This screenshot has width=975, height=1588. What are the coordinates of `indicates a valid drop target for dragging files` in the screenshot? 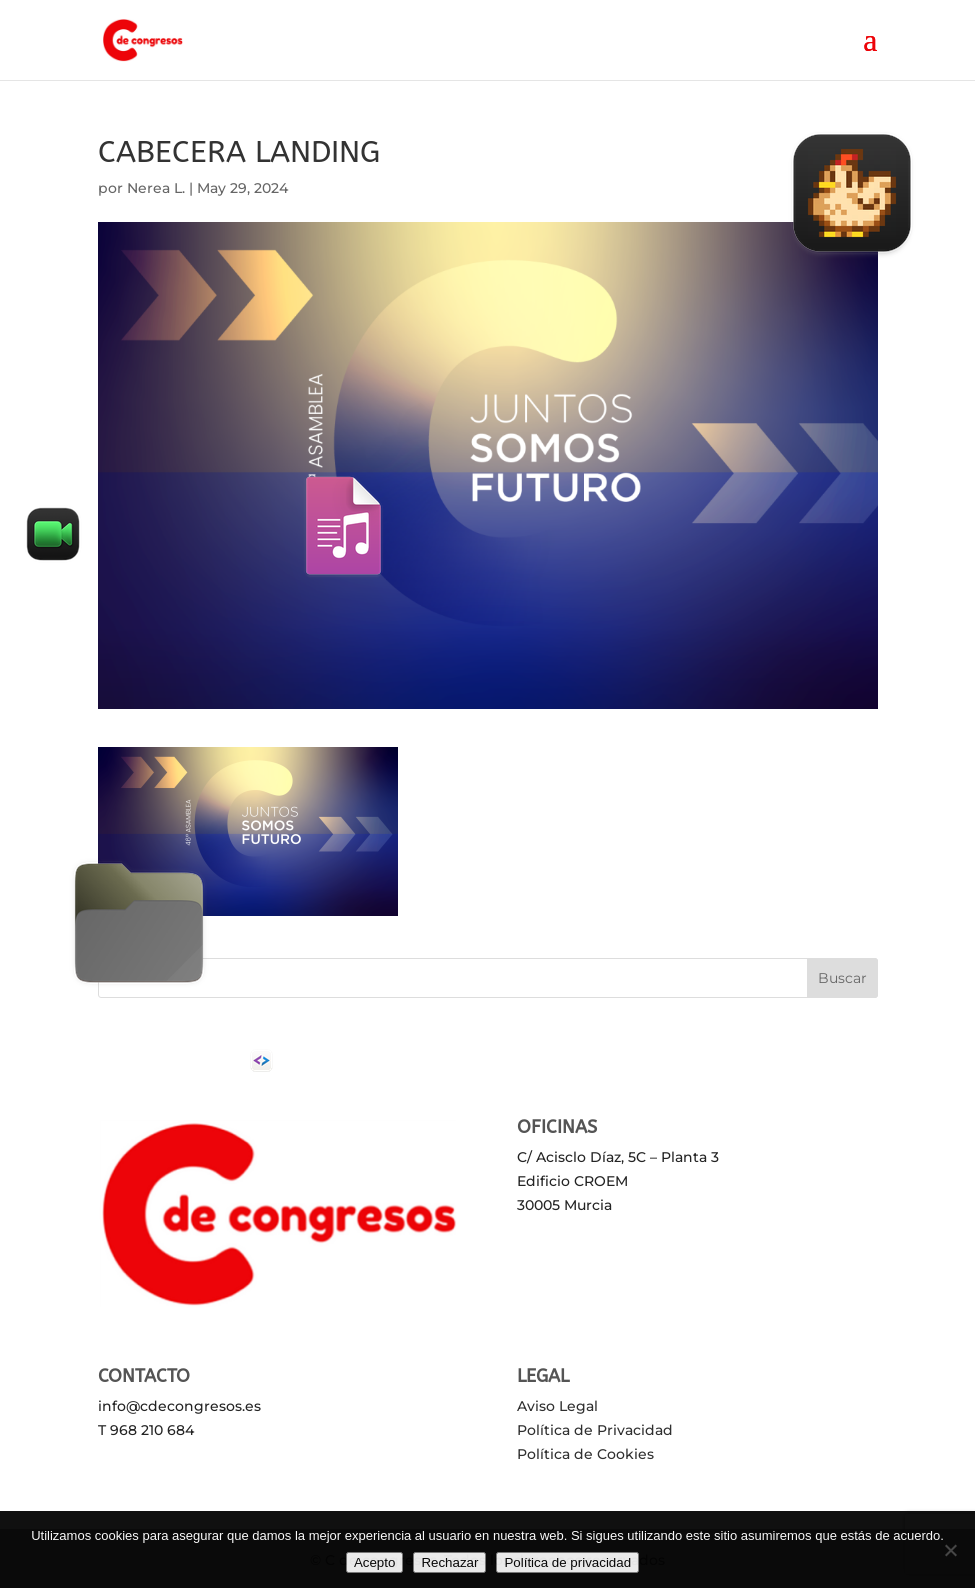 It's located at (139, 923).